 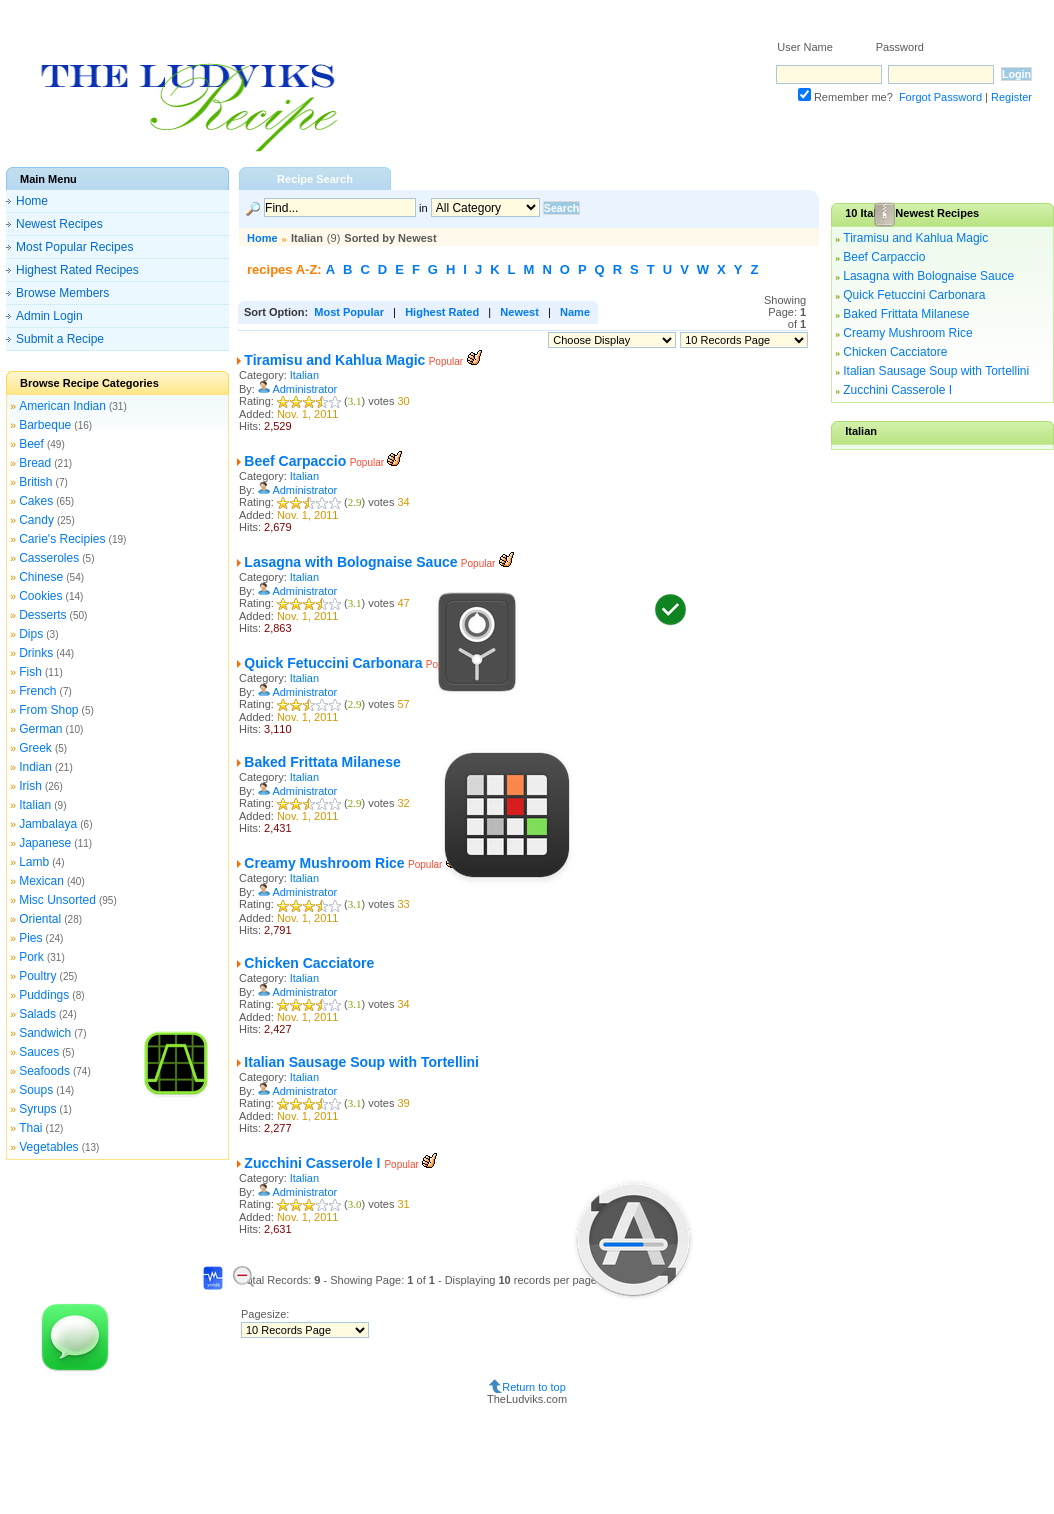 I want to click on zoom out of the current view, so click(x=243, y=1276).